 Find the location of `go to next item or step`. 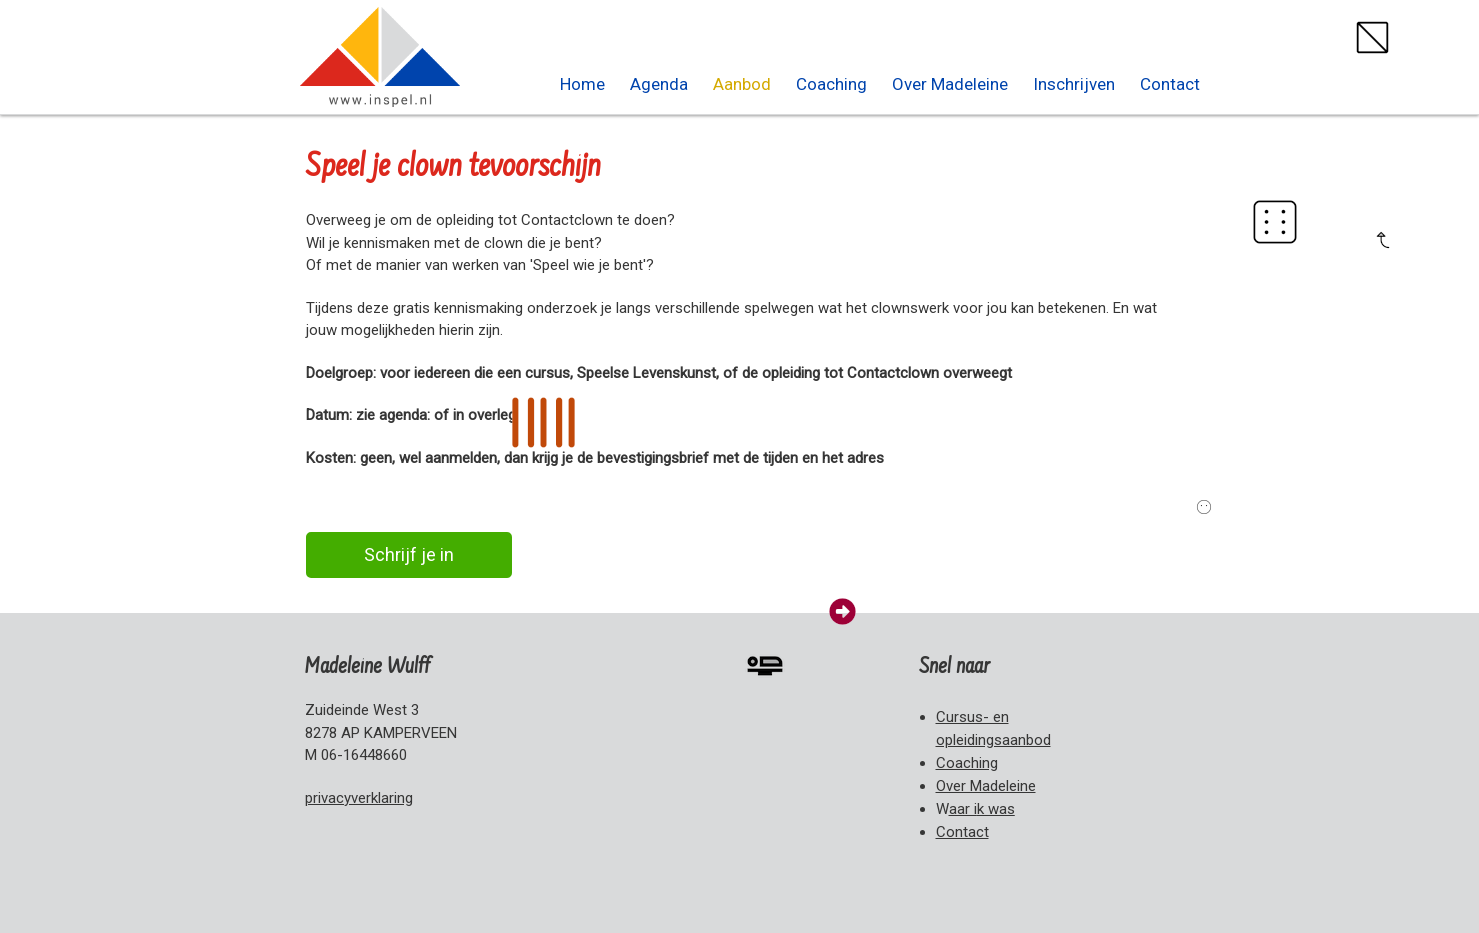

go to next item or step is located at coordinates (842, 611).